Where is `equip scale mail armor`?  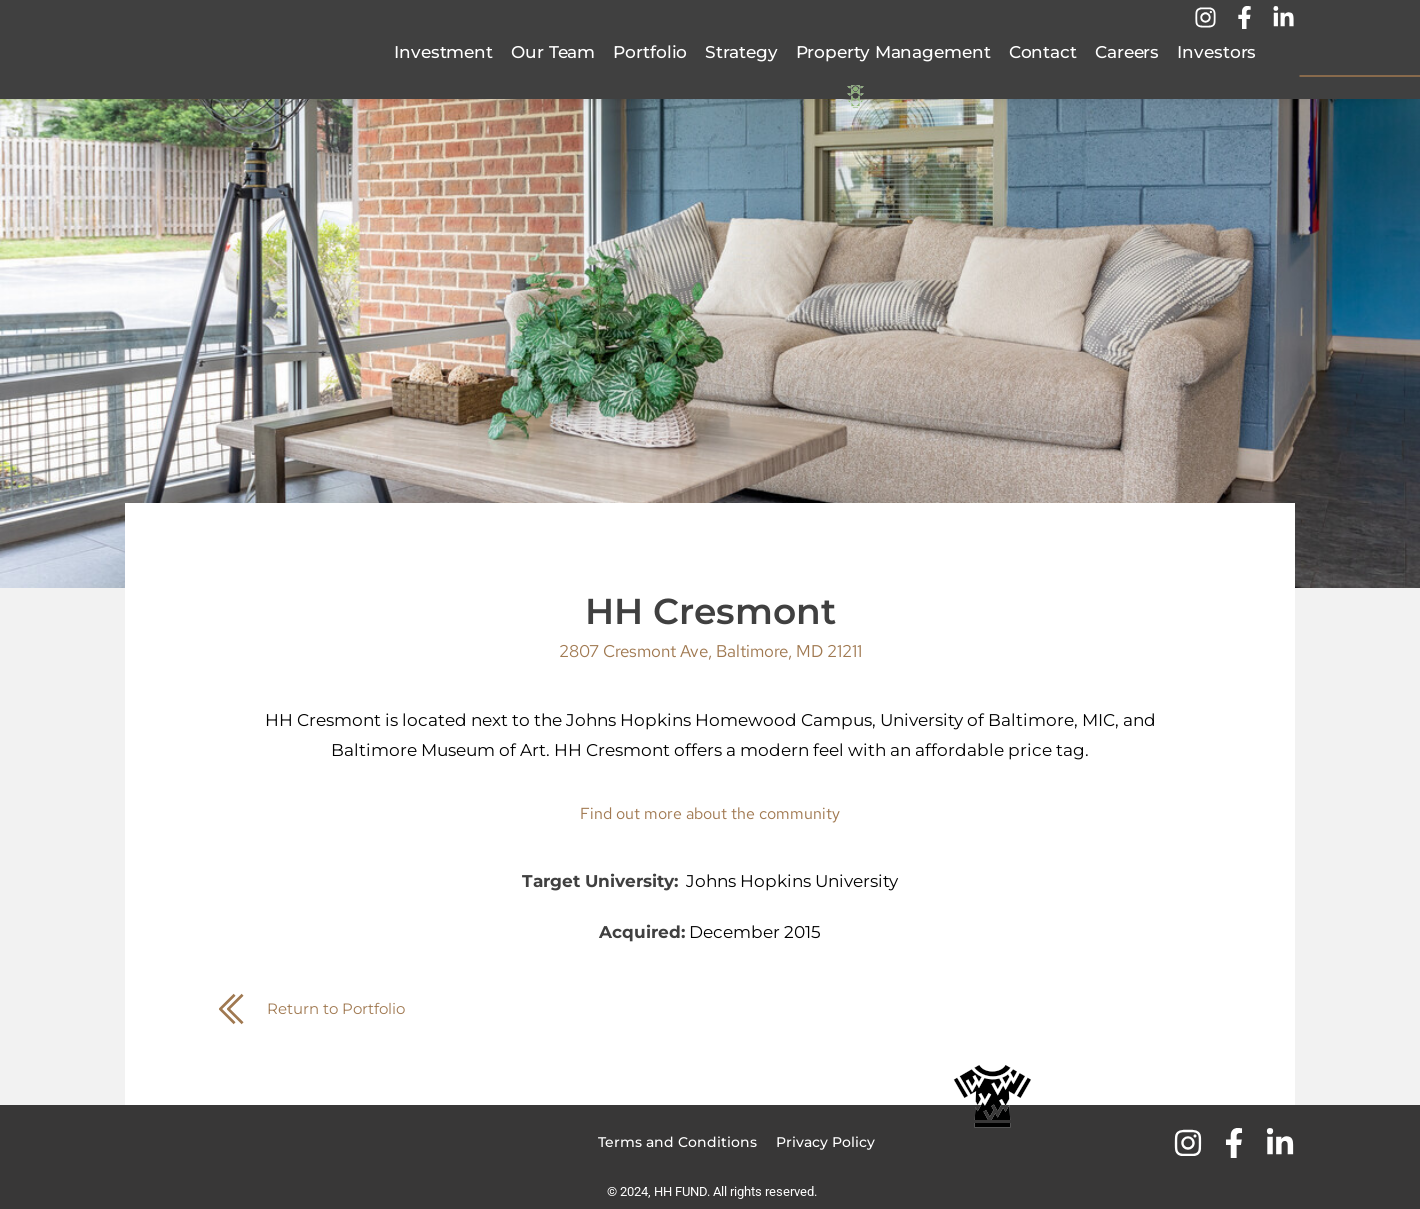 equip scale mail armor is located at coordinates (992, 1096).